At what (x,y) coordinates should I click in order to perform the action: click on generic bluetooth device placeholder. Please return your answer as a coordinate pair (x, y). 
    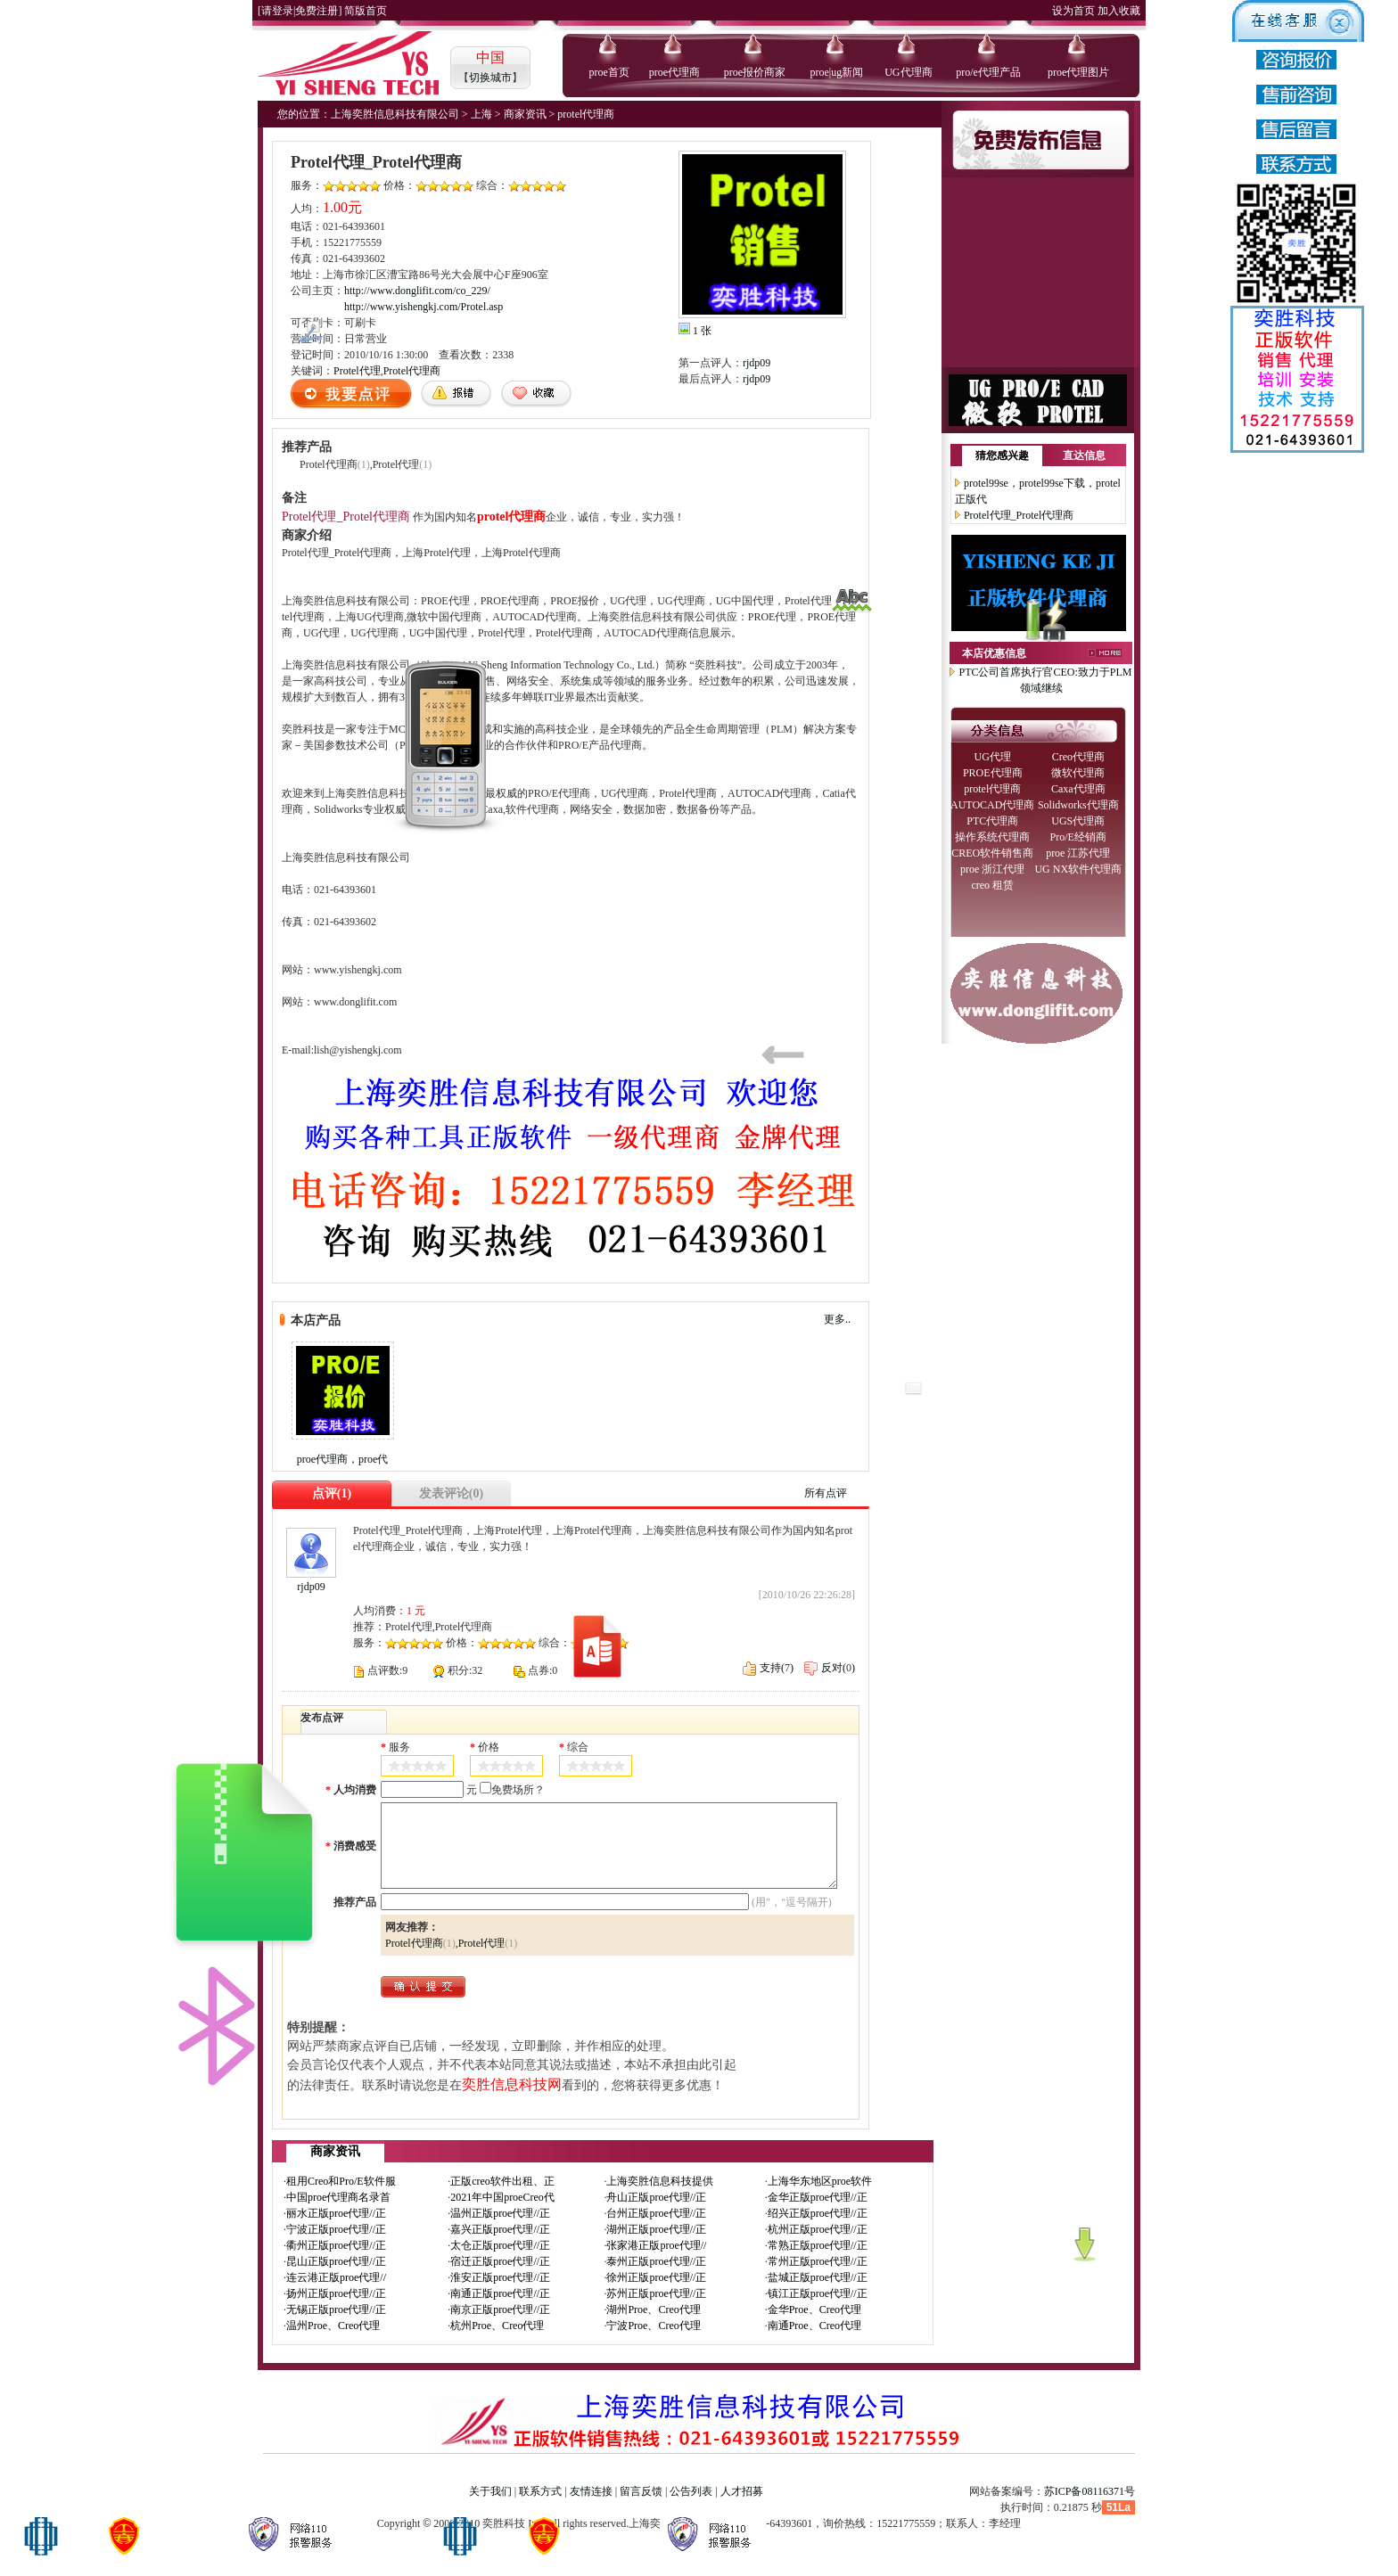
    Looking at the image, I should click on (913, 1388).